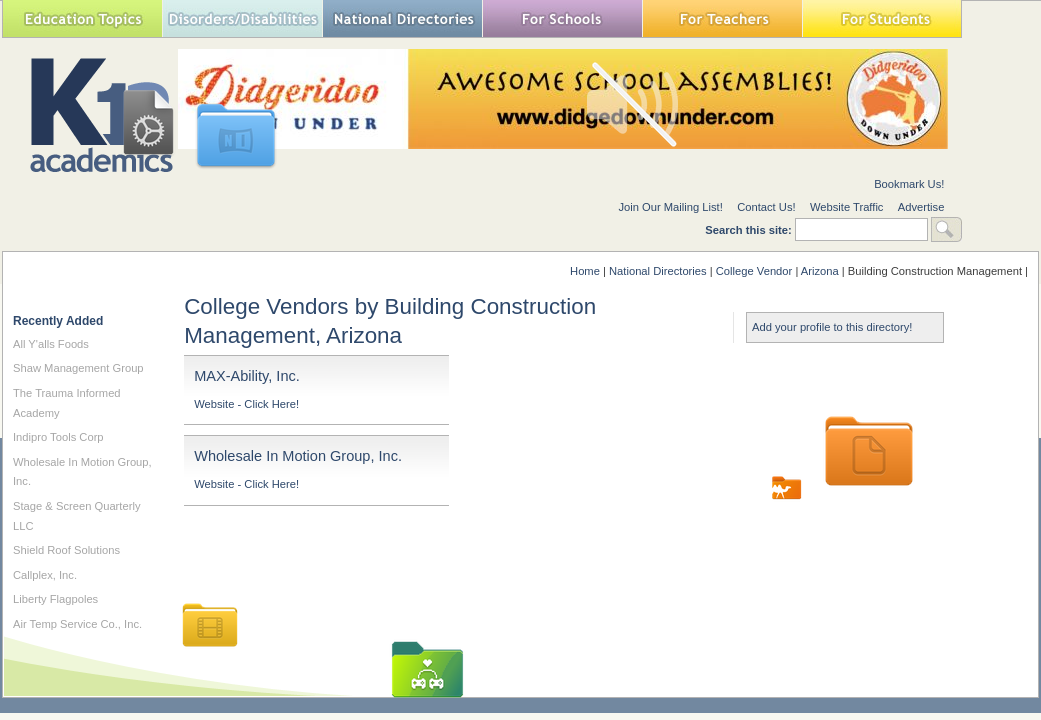 The image size is (1041, 720). What do you see at coordinates (869, 451) in the screenshot?
I see `open your documents folder` at bounding box center [869, 451].